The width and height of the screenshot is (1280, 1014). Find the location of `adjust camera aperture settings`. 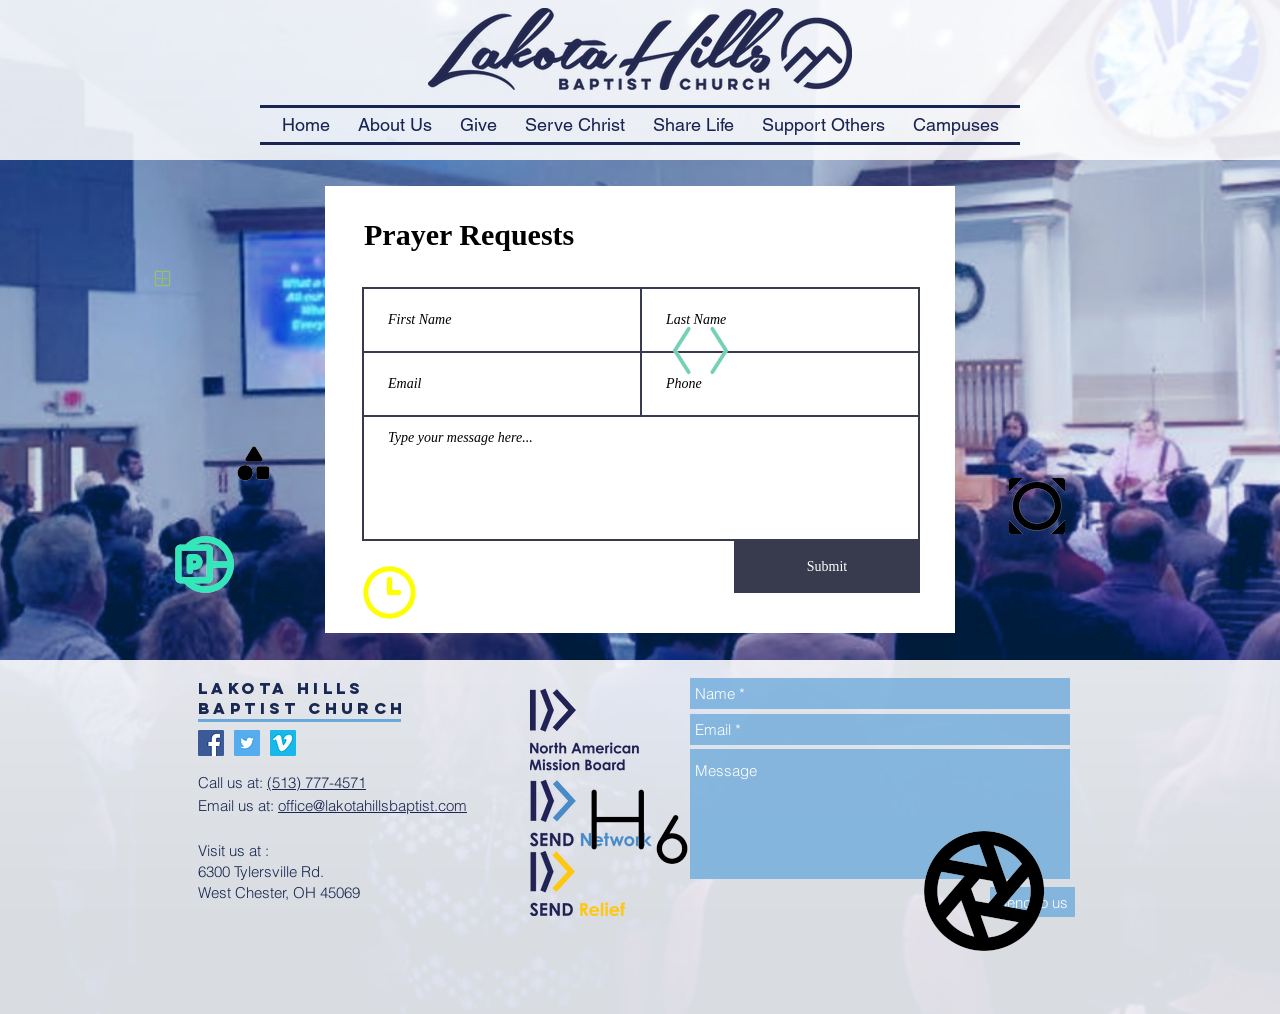

adjust camera aperture settings is located at coordinates (984, 891).